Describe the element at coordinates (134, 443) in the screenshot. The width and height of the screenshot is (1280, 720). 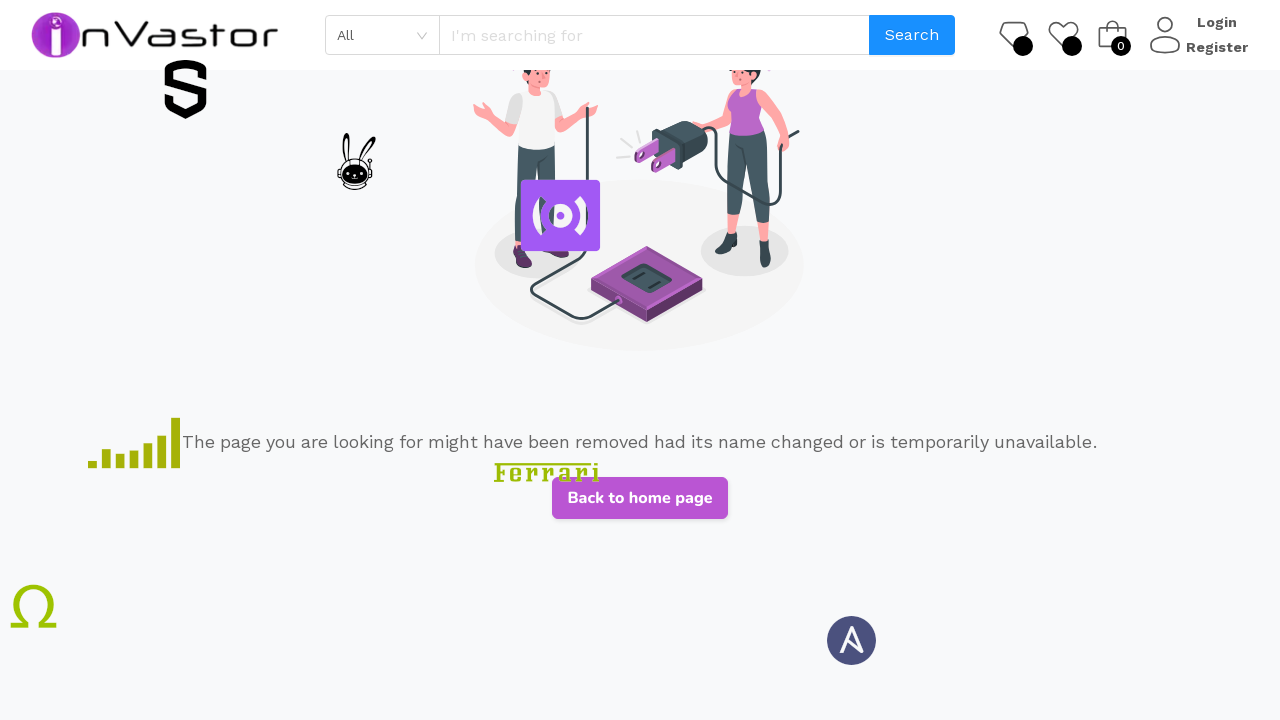
I see `view Social Blade analytics` at that location.